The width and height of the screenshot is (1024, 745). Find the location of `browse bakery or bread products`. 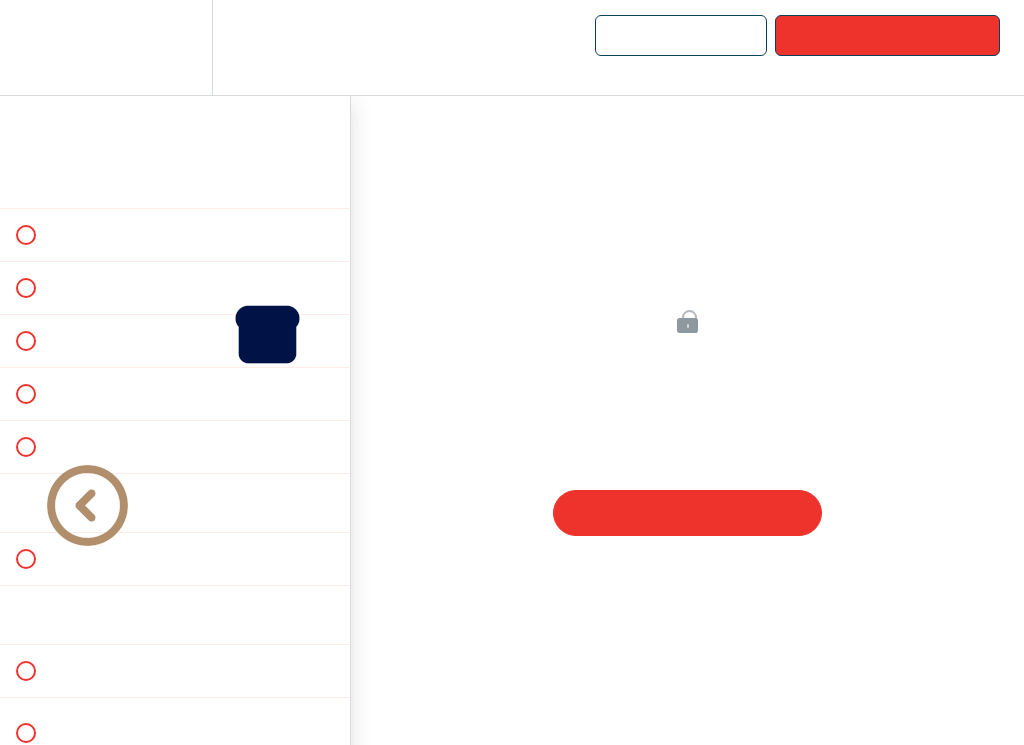

browse bakery or bread products is located at coordinates (267, 334).